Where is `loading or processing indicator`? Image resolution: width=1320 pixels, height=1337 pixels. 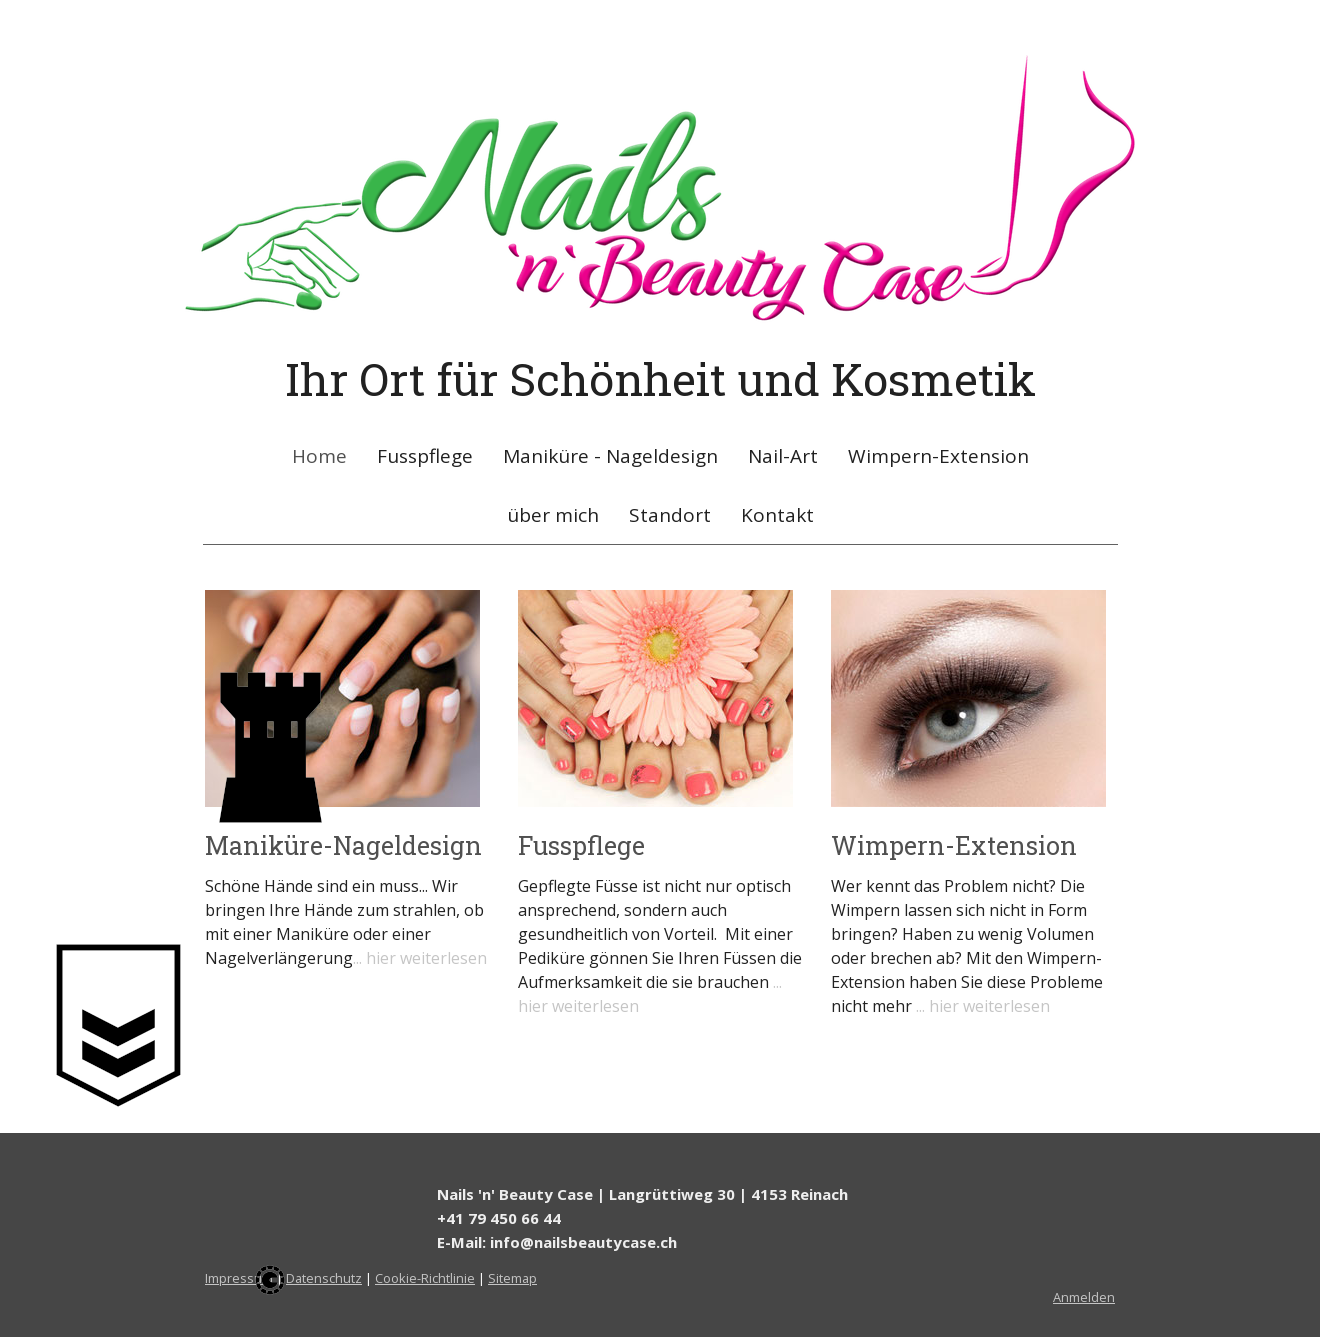
loading or processing indicator is located at coordinates (270, 1280).